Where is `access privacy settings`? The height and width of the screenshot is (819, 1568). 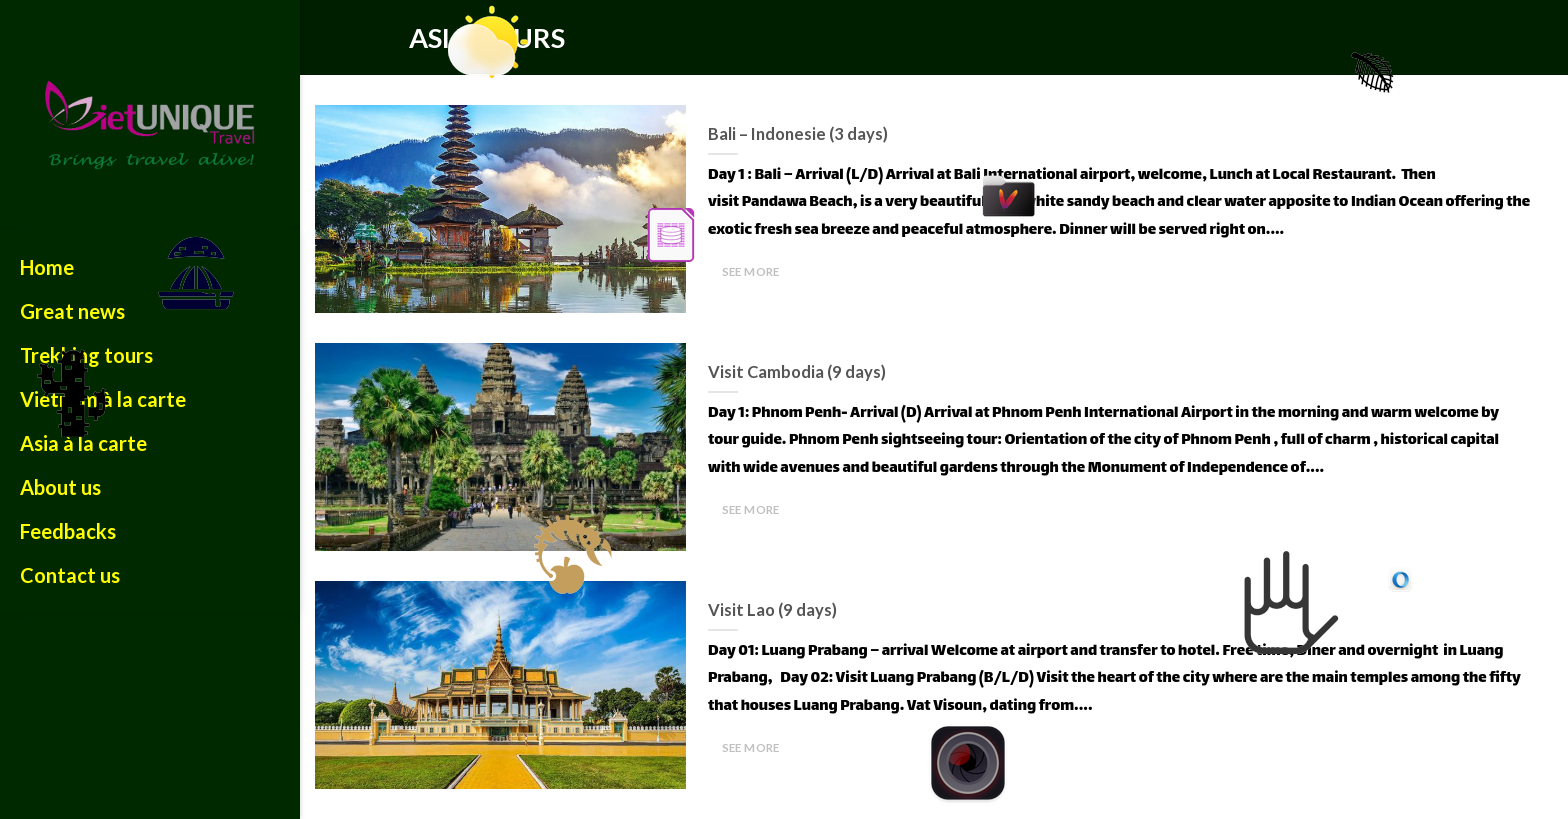 access privacy settings is located at coordinates (1289, 602).